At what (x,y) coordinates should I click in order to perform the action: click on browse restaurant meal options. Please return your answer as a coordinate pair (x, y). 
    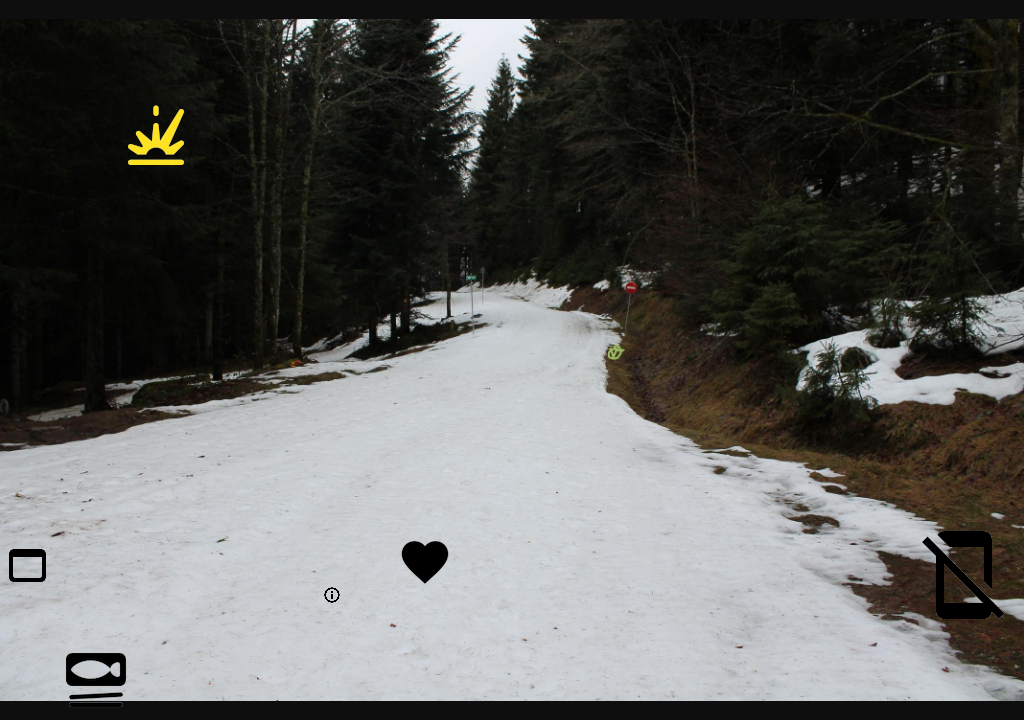
    Looking at the image, I should click on (96, 680).